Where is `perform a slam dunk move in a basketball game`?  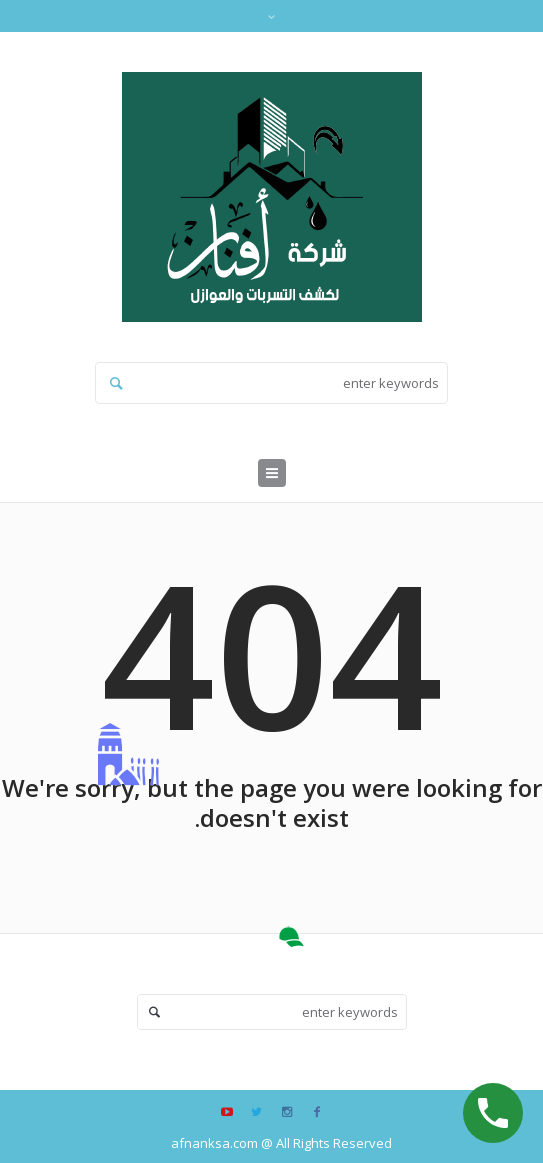
perform a slam dunk move in a basketball game is located at coordinates (328, 141).